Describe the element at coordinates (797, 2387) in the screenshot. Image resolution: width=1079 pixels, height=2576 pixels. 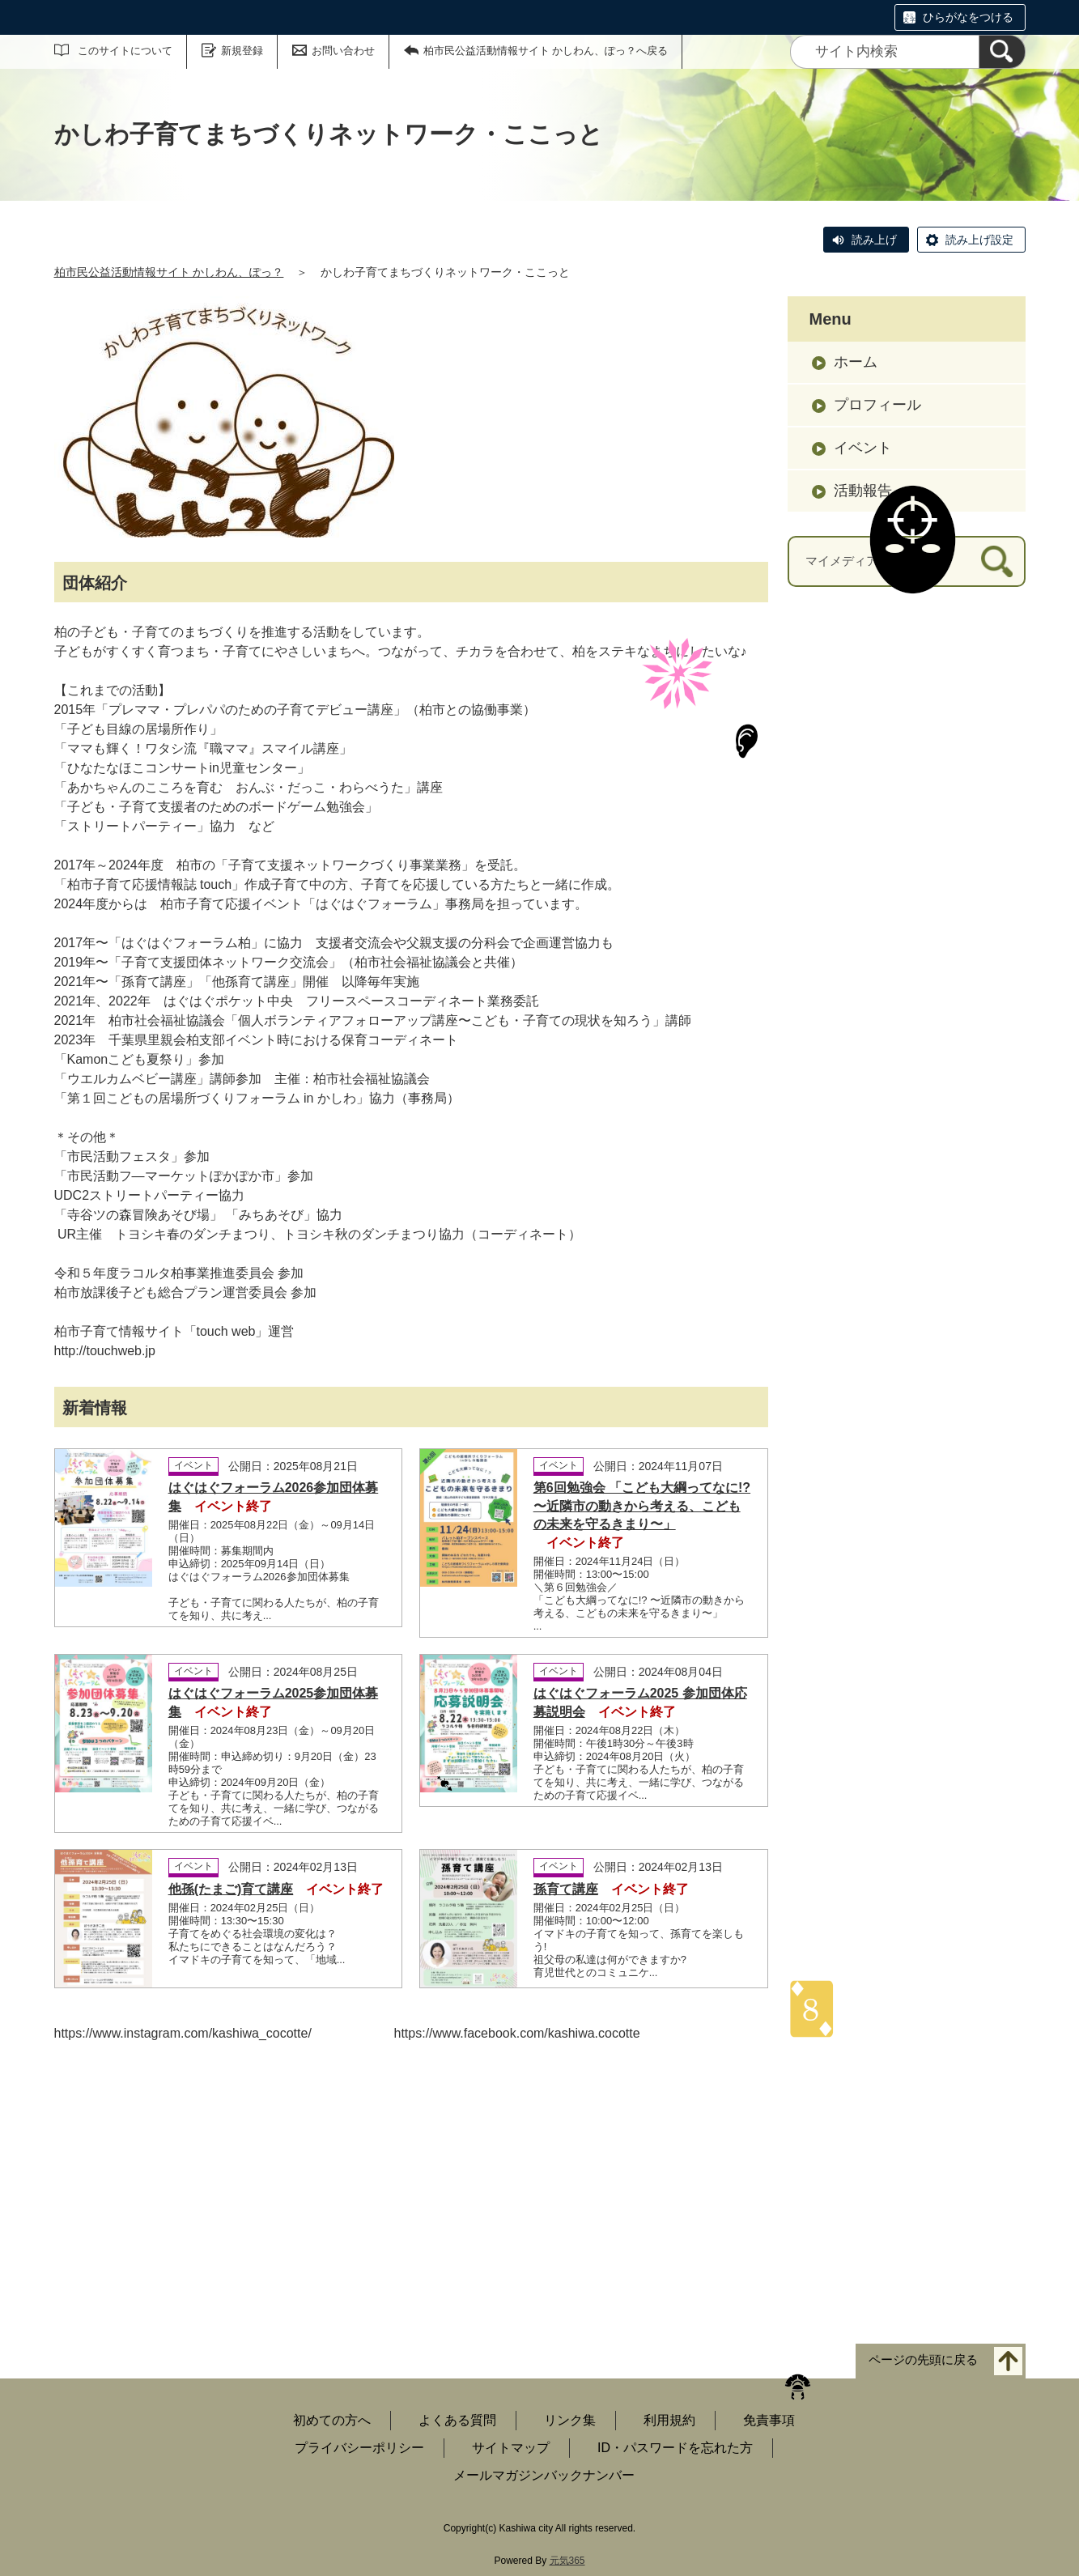
I see `select roman or ancient warrior character class` at that location.